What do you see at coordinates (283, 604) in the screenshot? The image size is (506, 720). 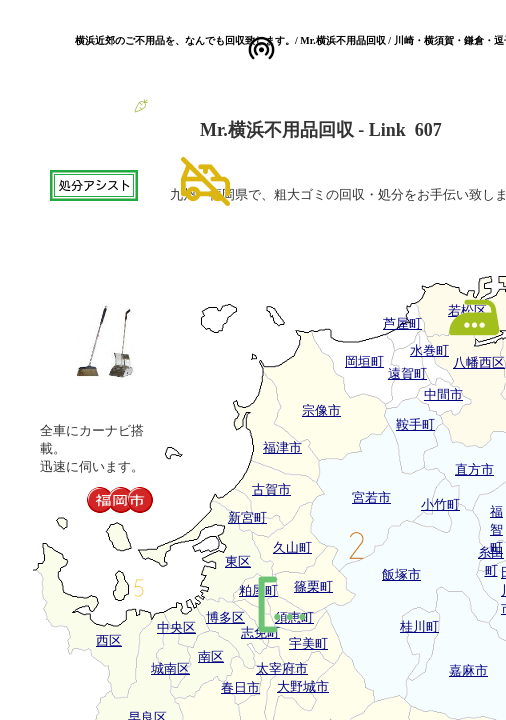 I see `indicates the start of a contained or grouped section` at bounding box center [283, 604].